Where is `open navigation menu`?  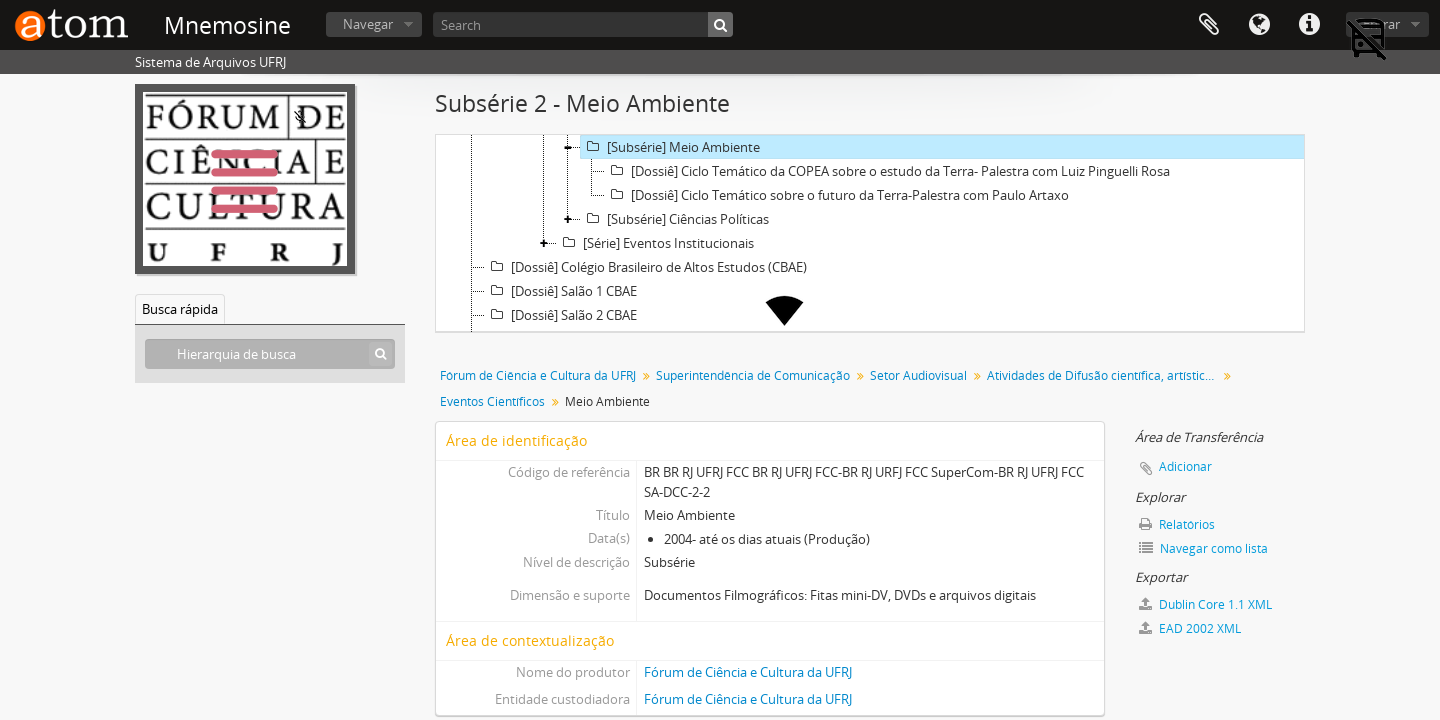
open navigation menu is located at coordinates (244, 181).